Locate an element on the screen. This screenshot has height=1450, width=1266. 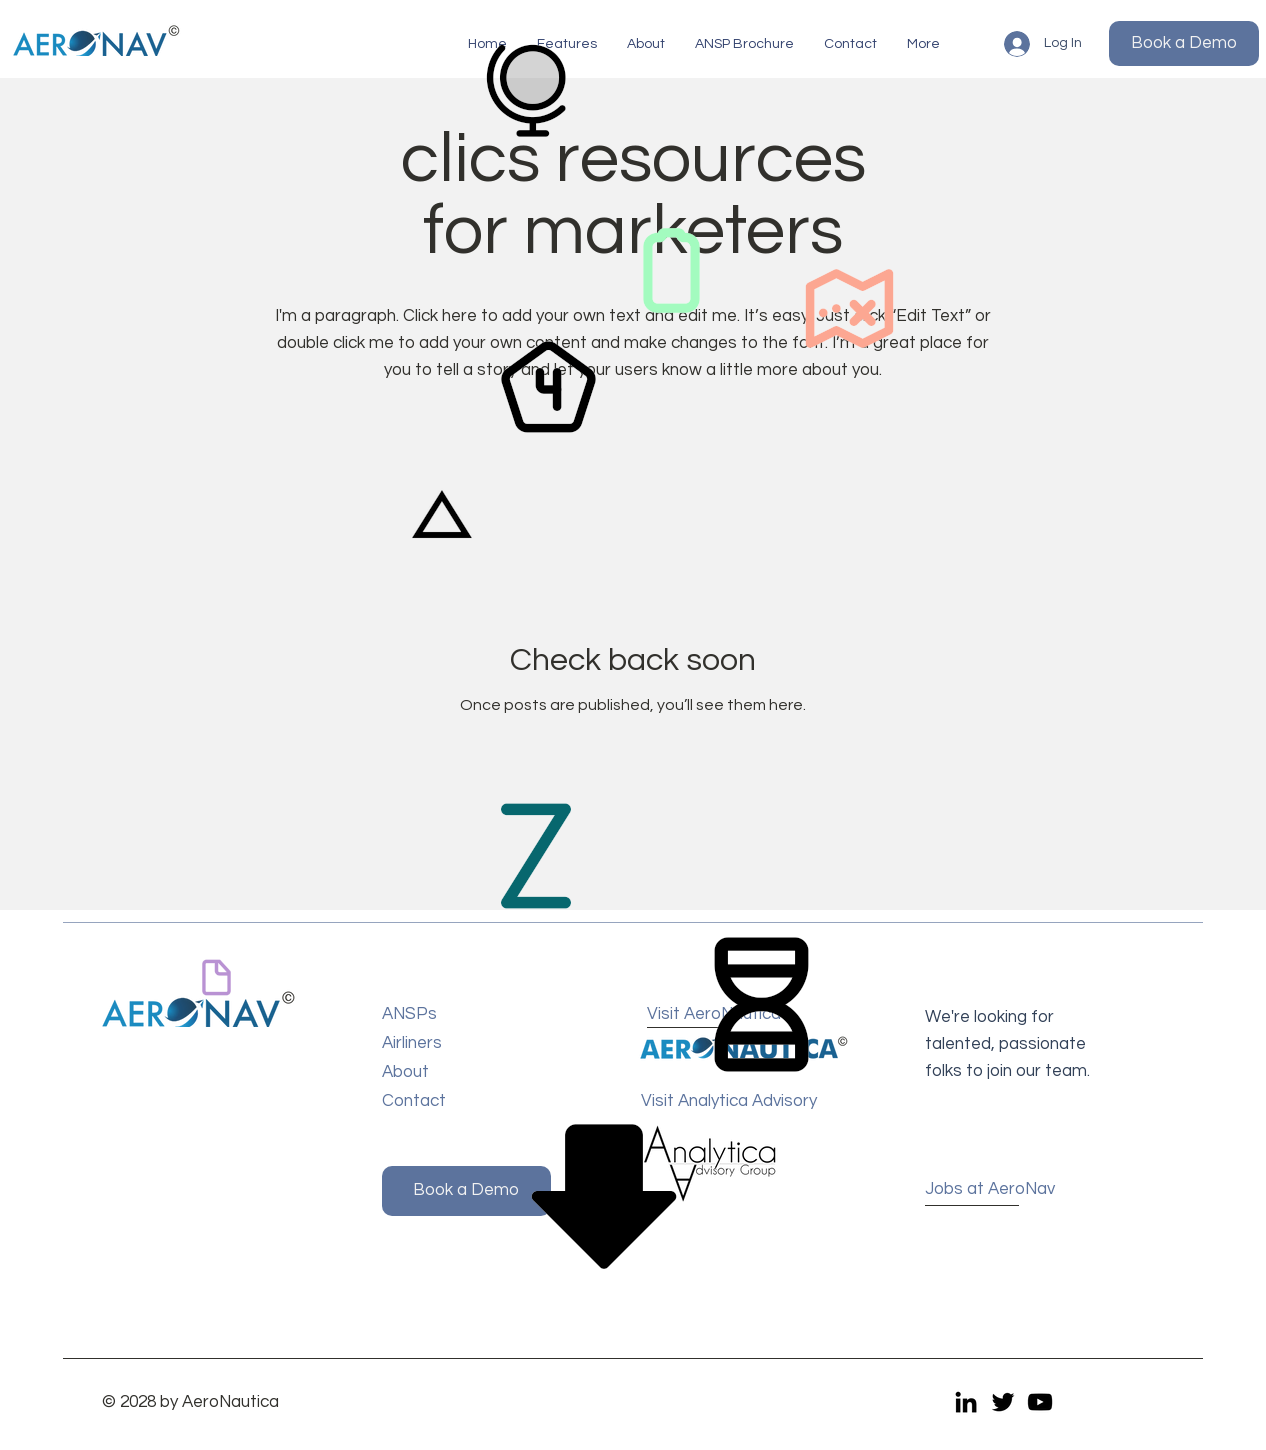
indicates step 4 in a multi-step process is located at coordinates (548, 389).